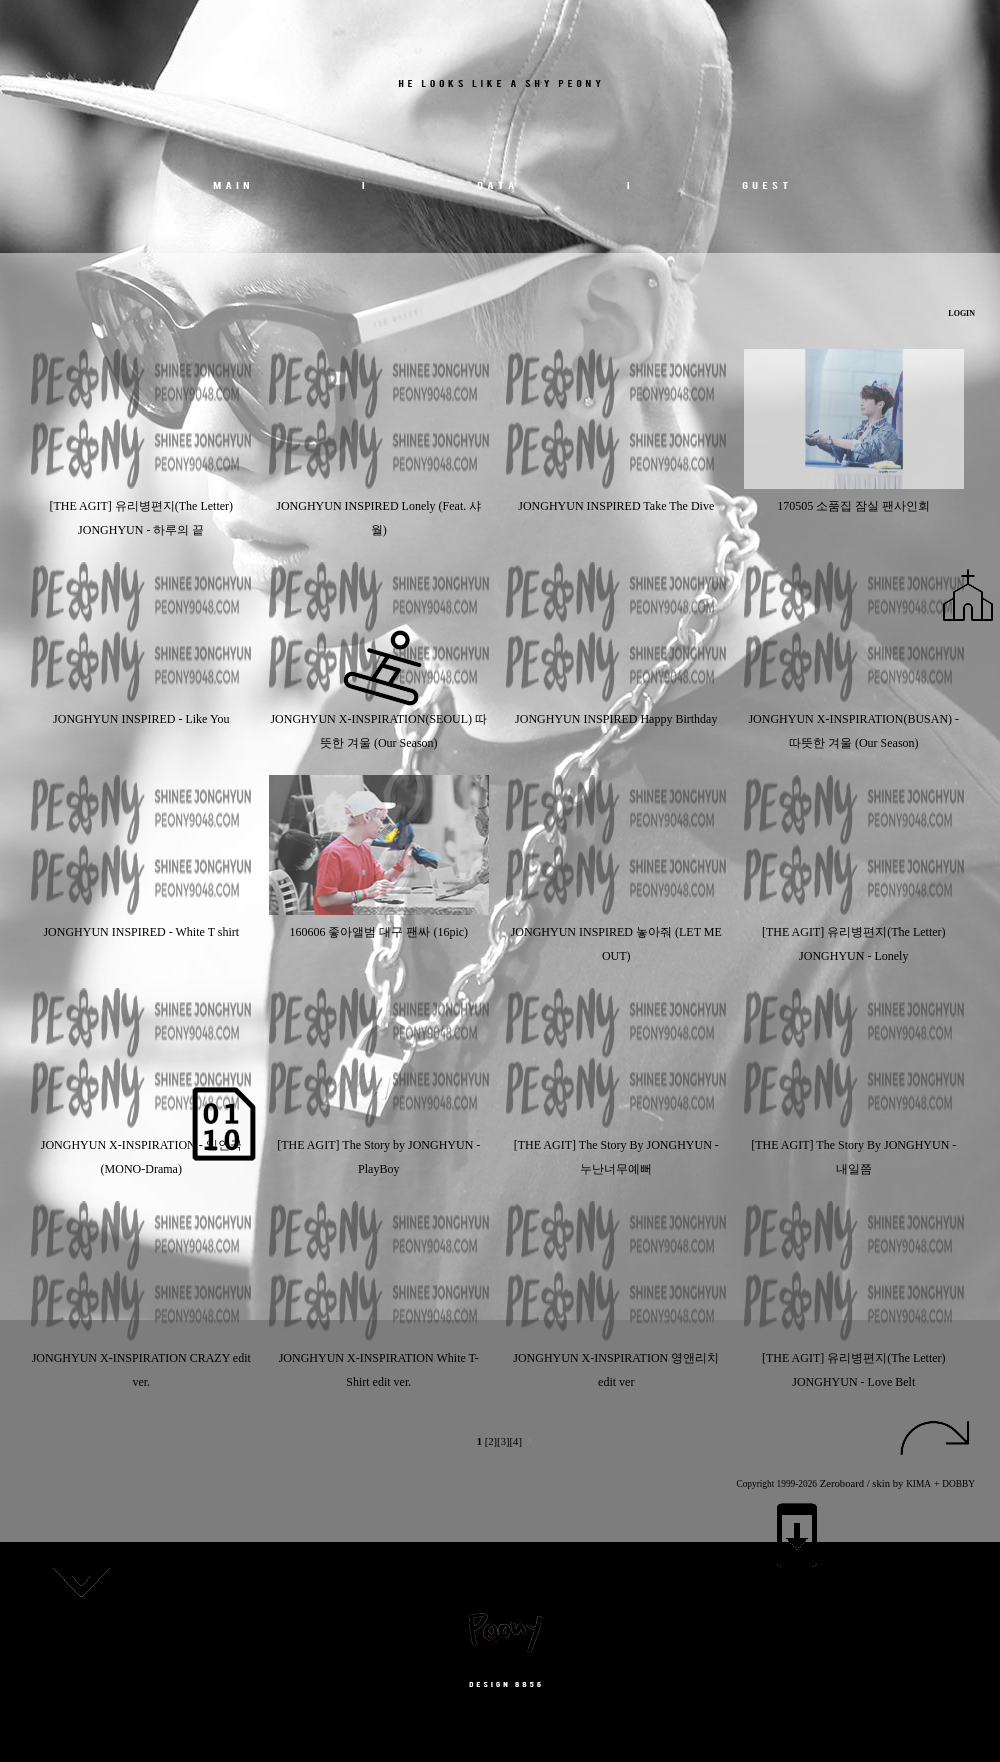 Image resolution: width=1000 pixels, height=1762 pixels. What do you see at coordinates (81, 1580) in the screenshot?
I see `download a file` at bounding box center [81, 1580].